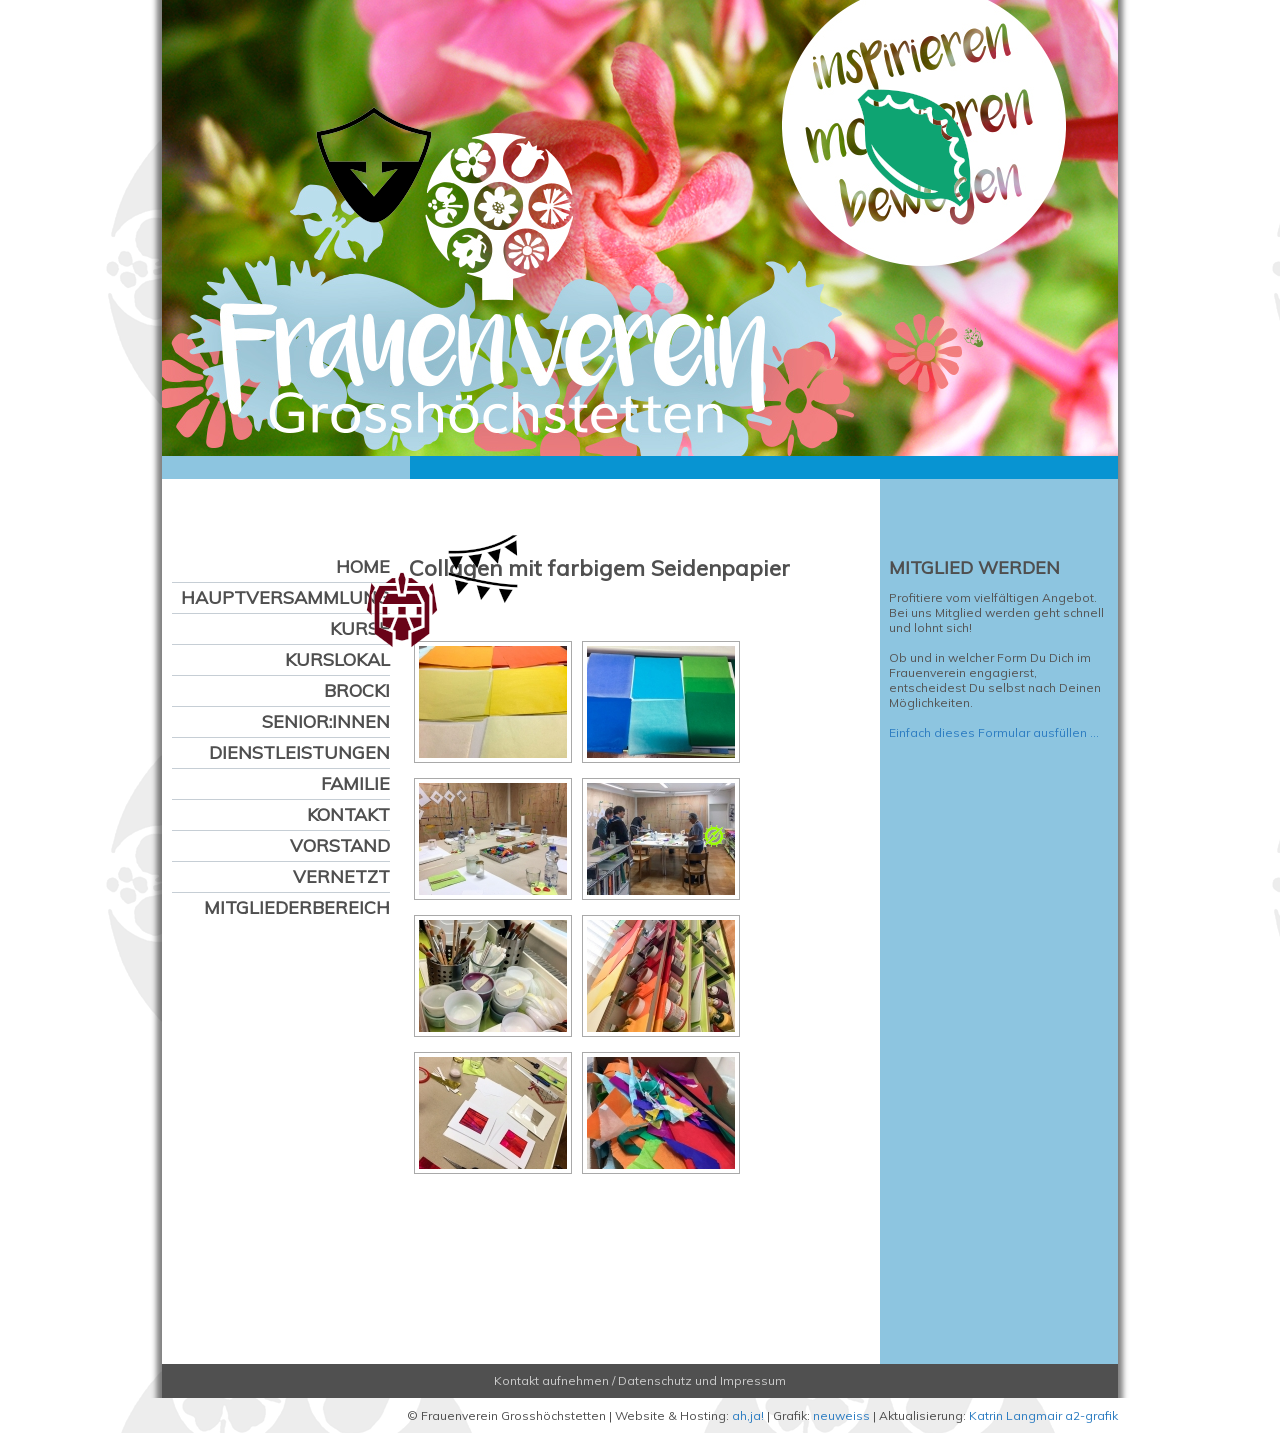 This screenshot has height=1433, width=1280. I want to click on select mech or robot character class, so click(402, 610).